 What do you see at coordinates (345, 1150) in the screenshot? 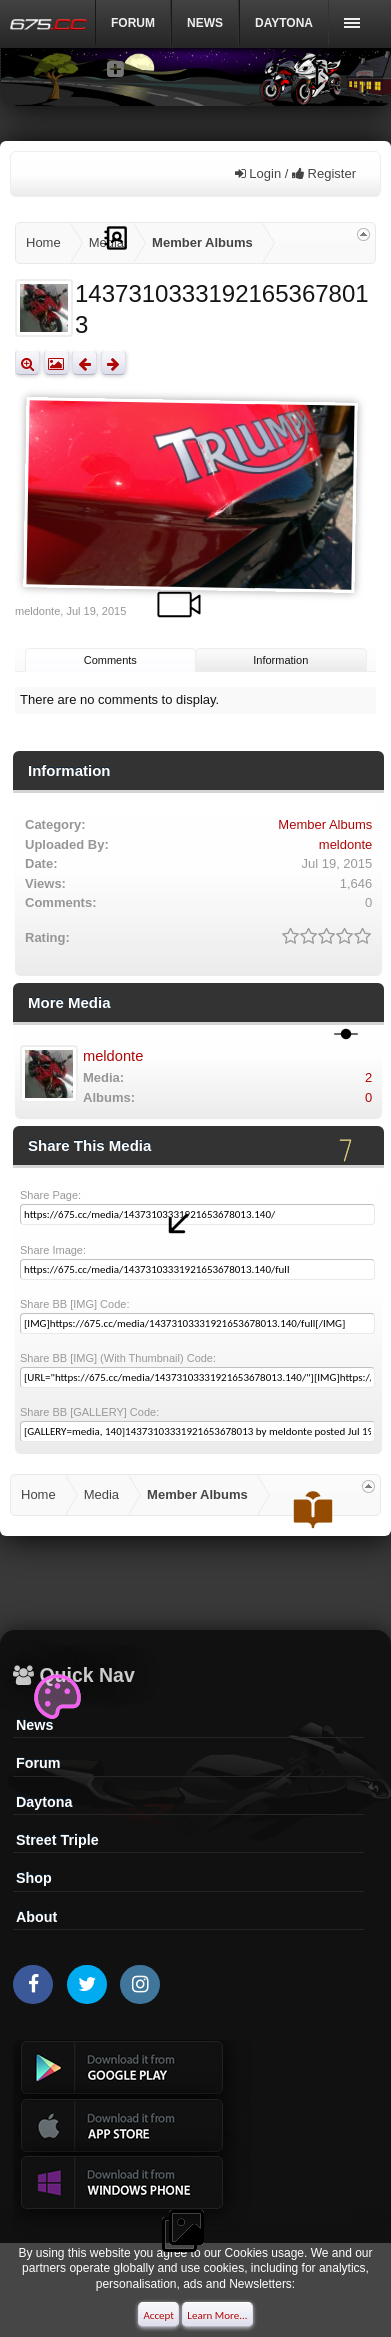
I see `indicates the number seven in a list or sequence` at bounding box center [345, 1150].